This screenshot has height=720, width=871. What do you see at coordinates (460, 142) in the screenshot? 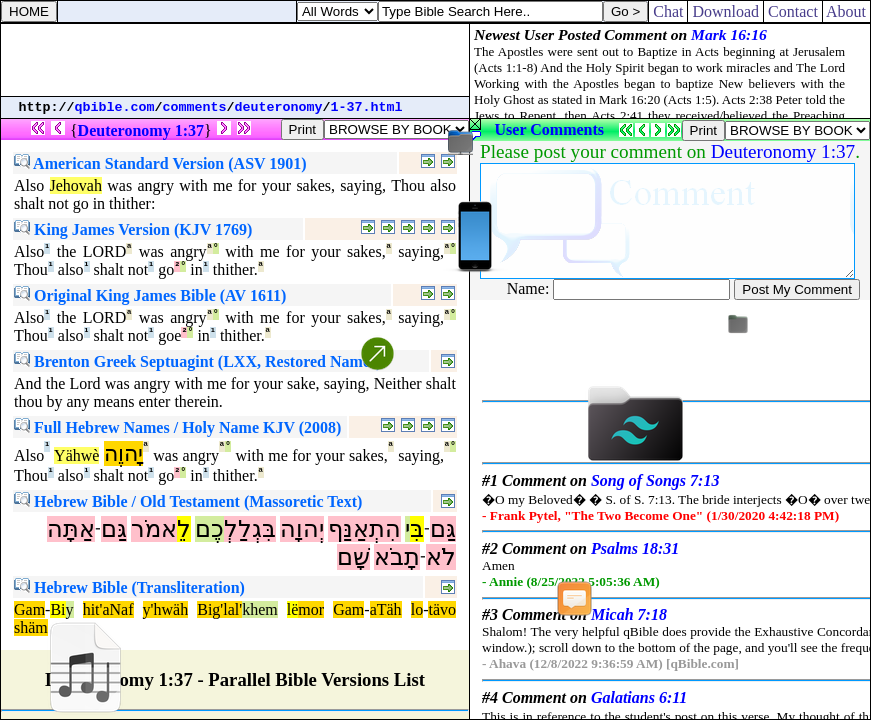
I see `access a remote or network folder` at bounding box center [460, 142].